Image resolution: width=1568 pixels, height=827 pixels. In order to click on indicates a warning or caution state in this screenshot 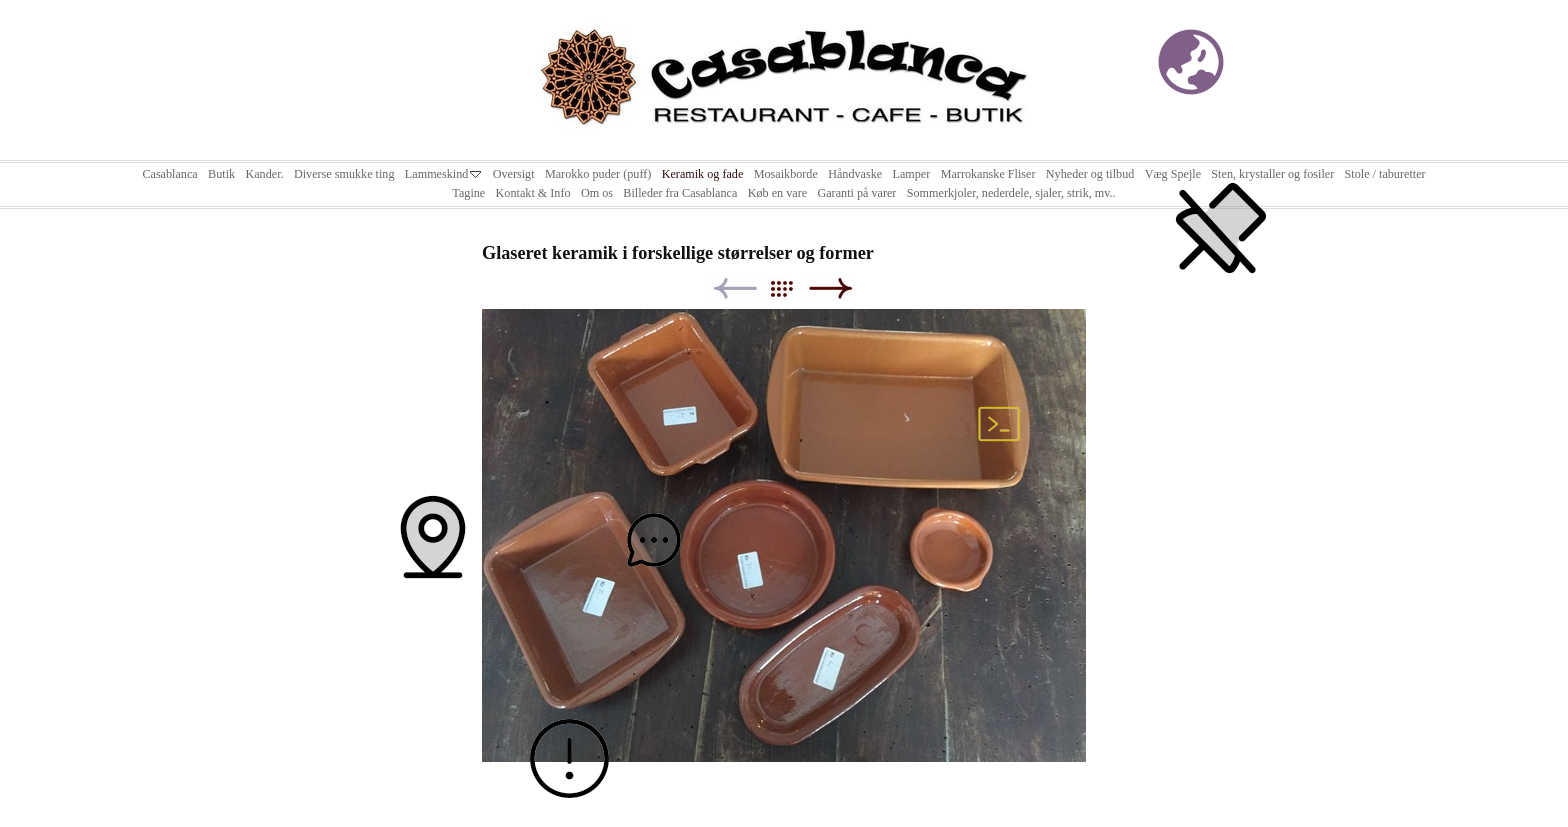, I will do `click(569, 758)`.